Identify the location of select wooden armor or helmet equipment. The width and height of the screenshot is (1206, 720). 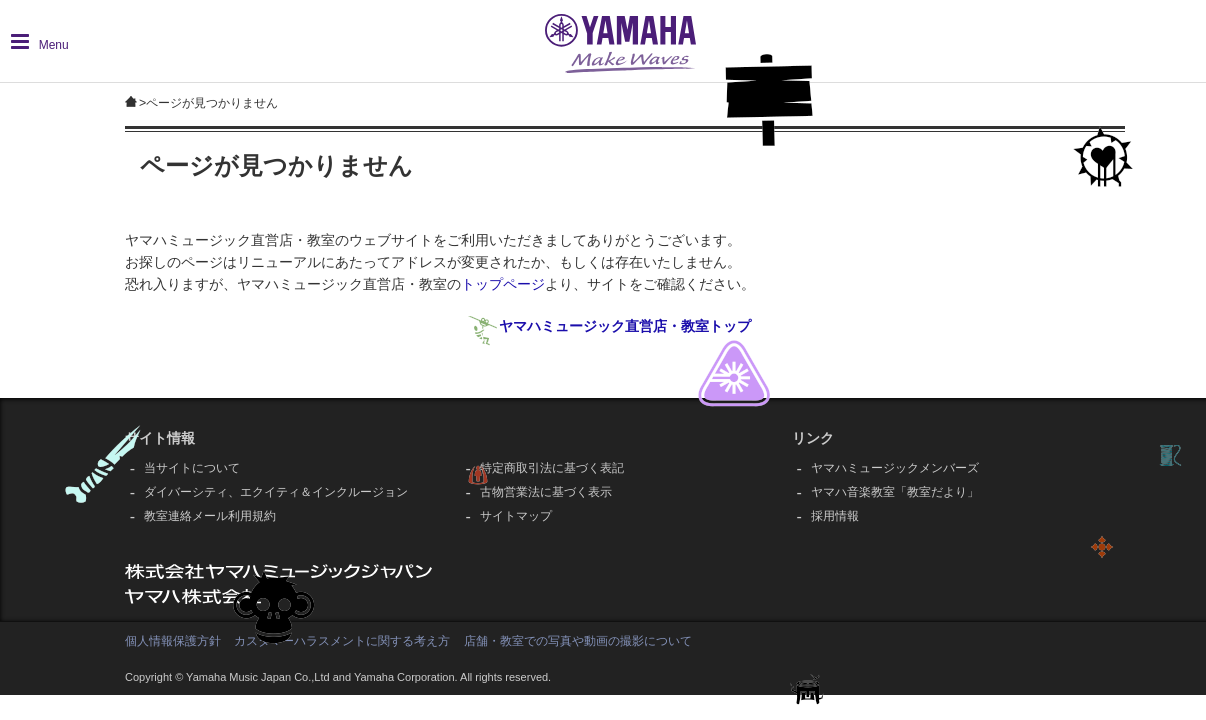
(807, 689).